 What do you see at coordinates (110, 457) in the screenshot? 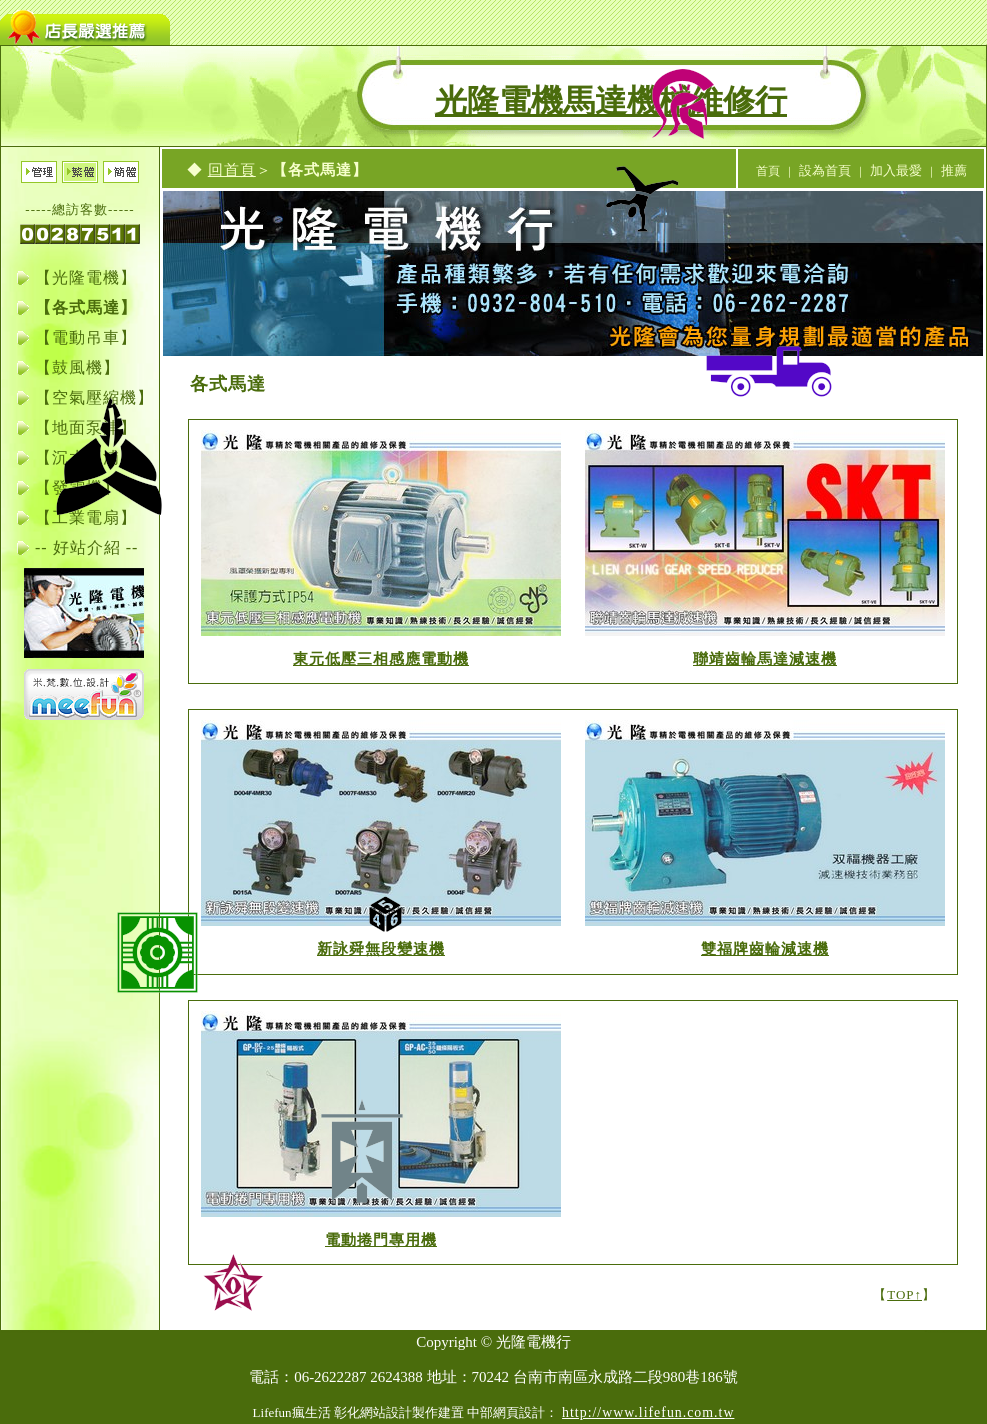
I see `select turban headwear for character customization` at bounding box center [110, 457].